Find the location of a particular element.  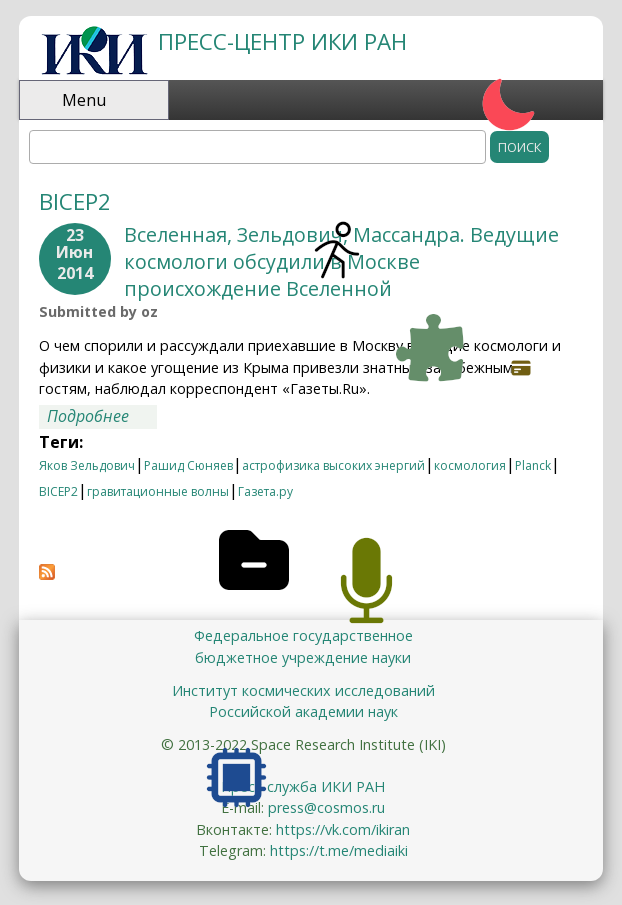

tap to start voice input is located at coordinates (366, 580).